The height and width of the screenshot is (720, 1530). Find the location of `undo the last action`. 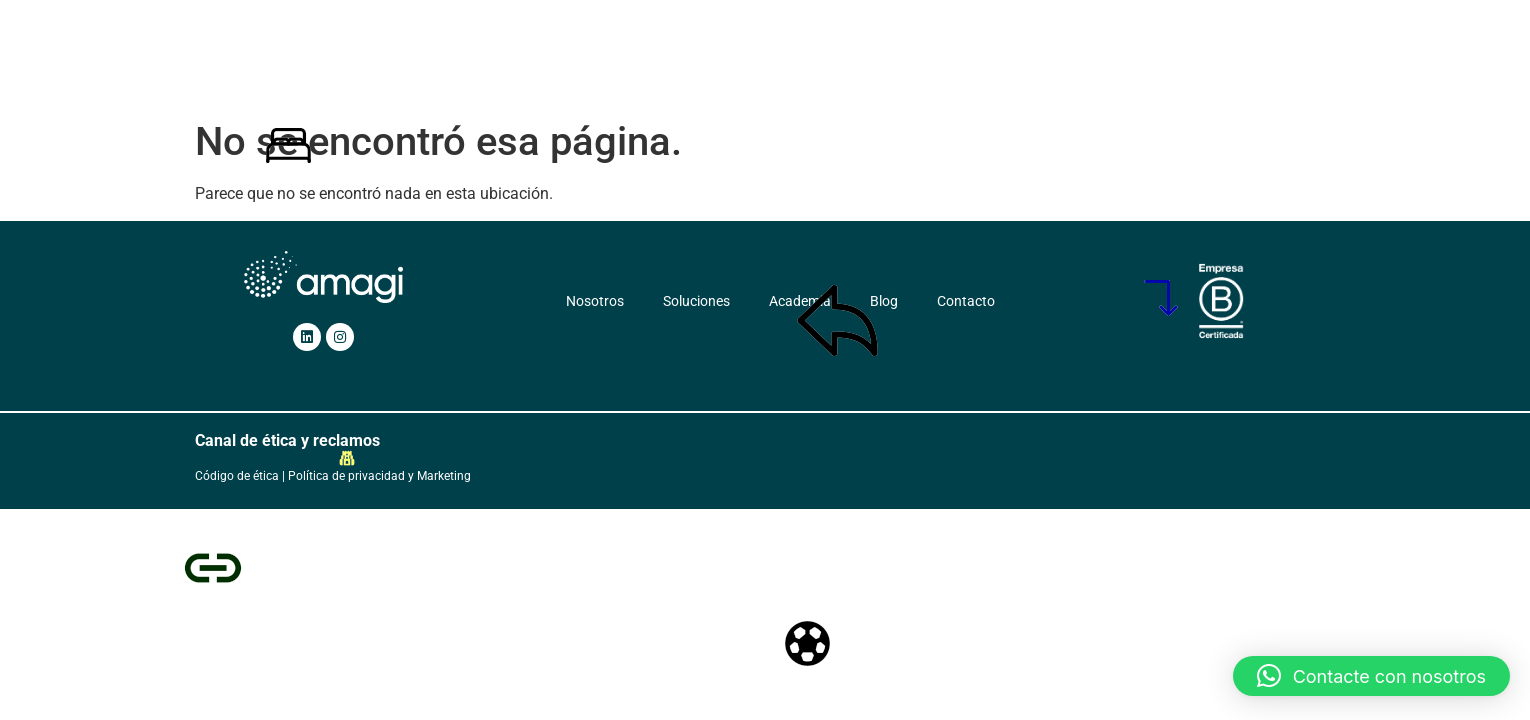

undo the last action is located at coordinates (837, 320).